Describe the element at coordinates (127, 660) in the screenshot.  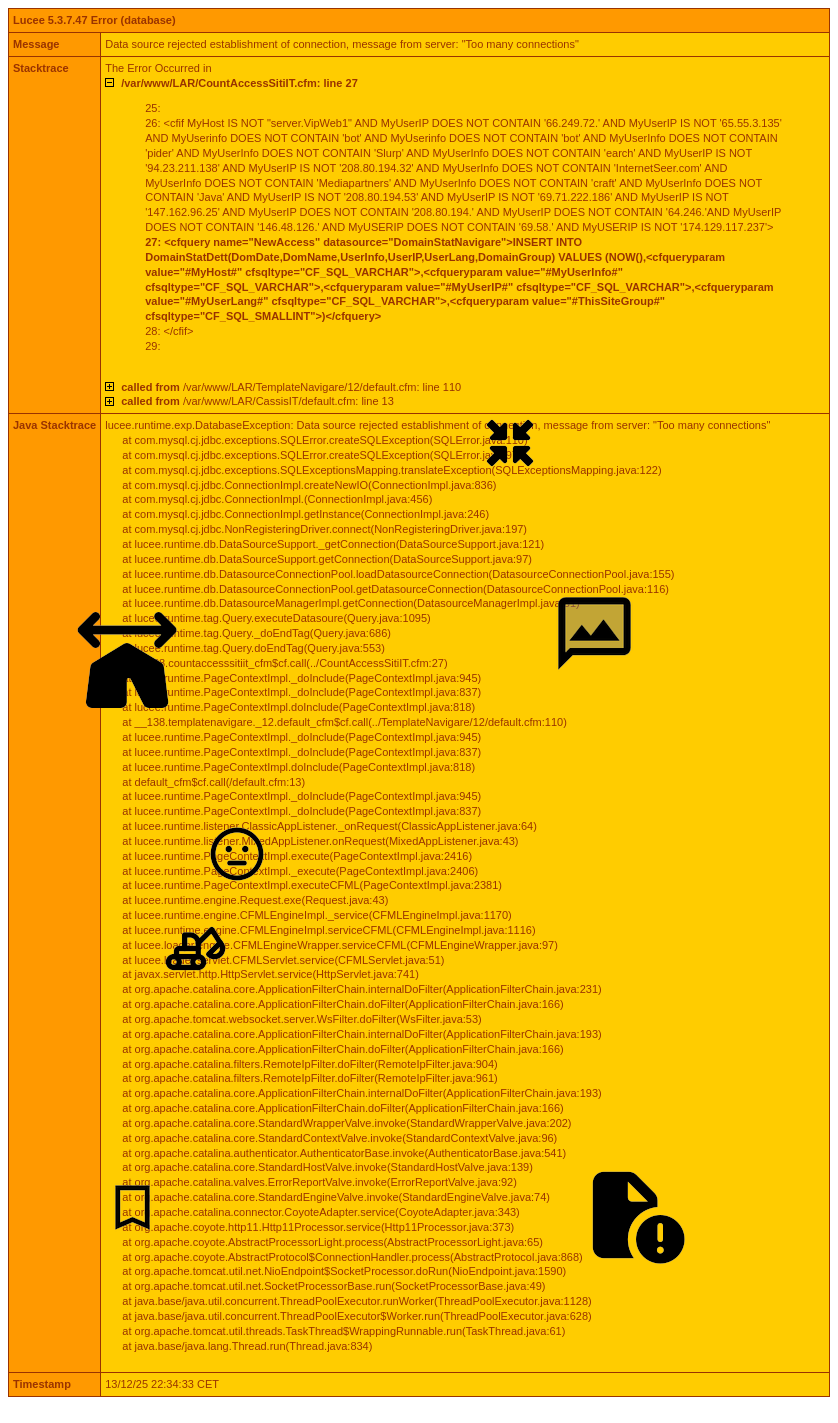
I see `adjust tent or campsite width` at that location.